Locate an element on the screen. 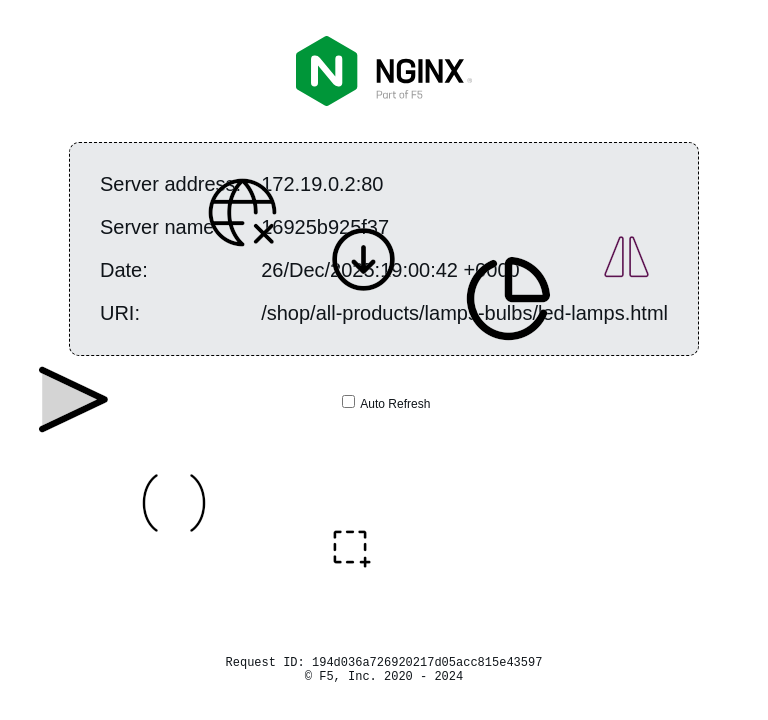  navigate to the next item is located at coordinates (68, 399).